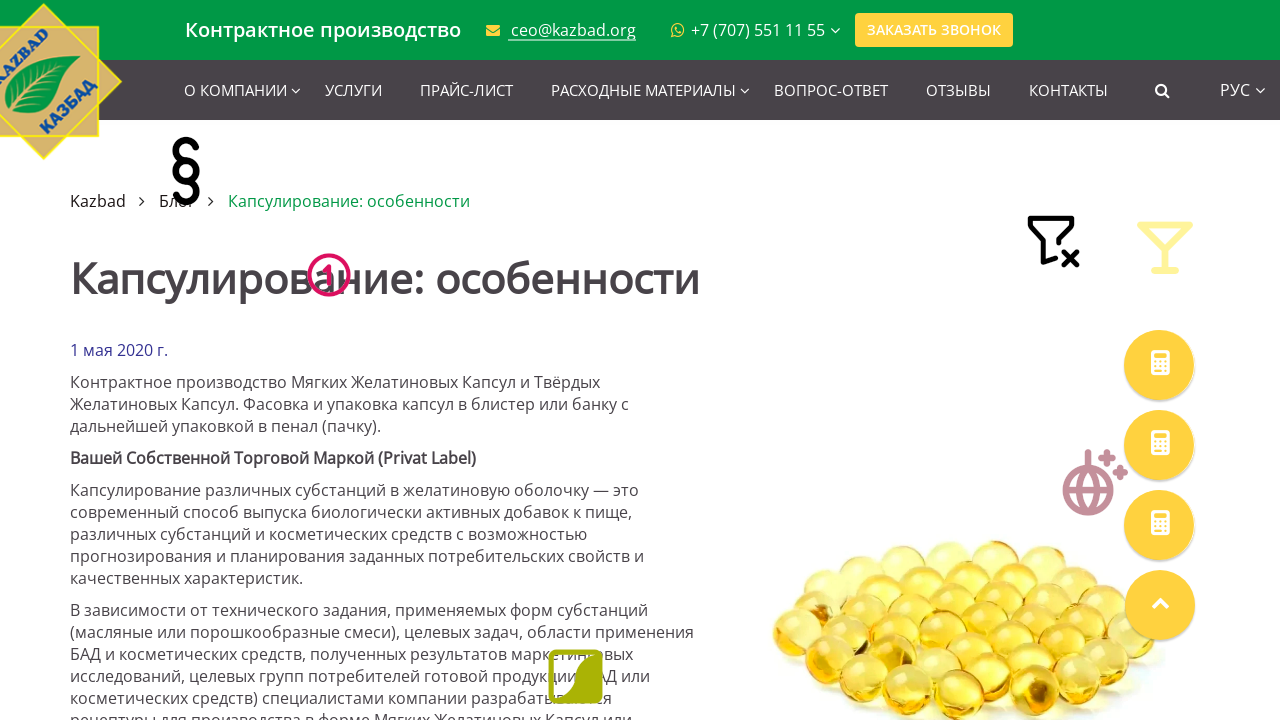 The width and height of the screenshot is (1280, 720). I want to click on indicates the first step in a process or tutorial, so click(329, 275).